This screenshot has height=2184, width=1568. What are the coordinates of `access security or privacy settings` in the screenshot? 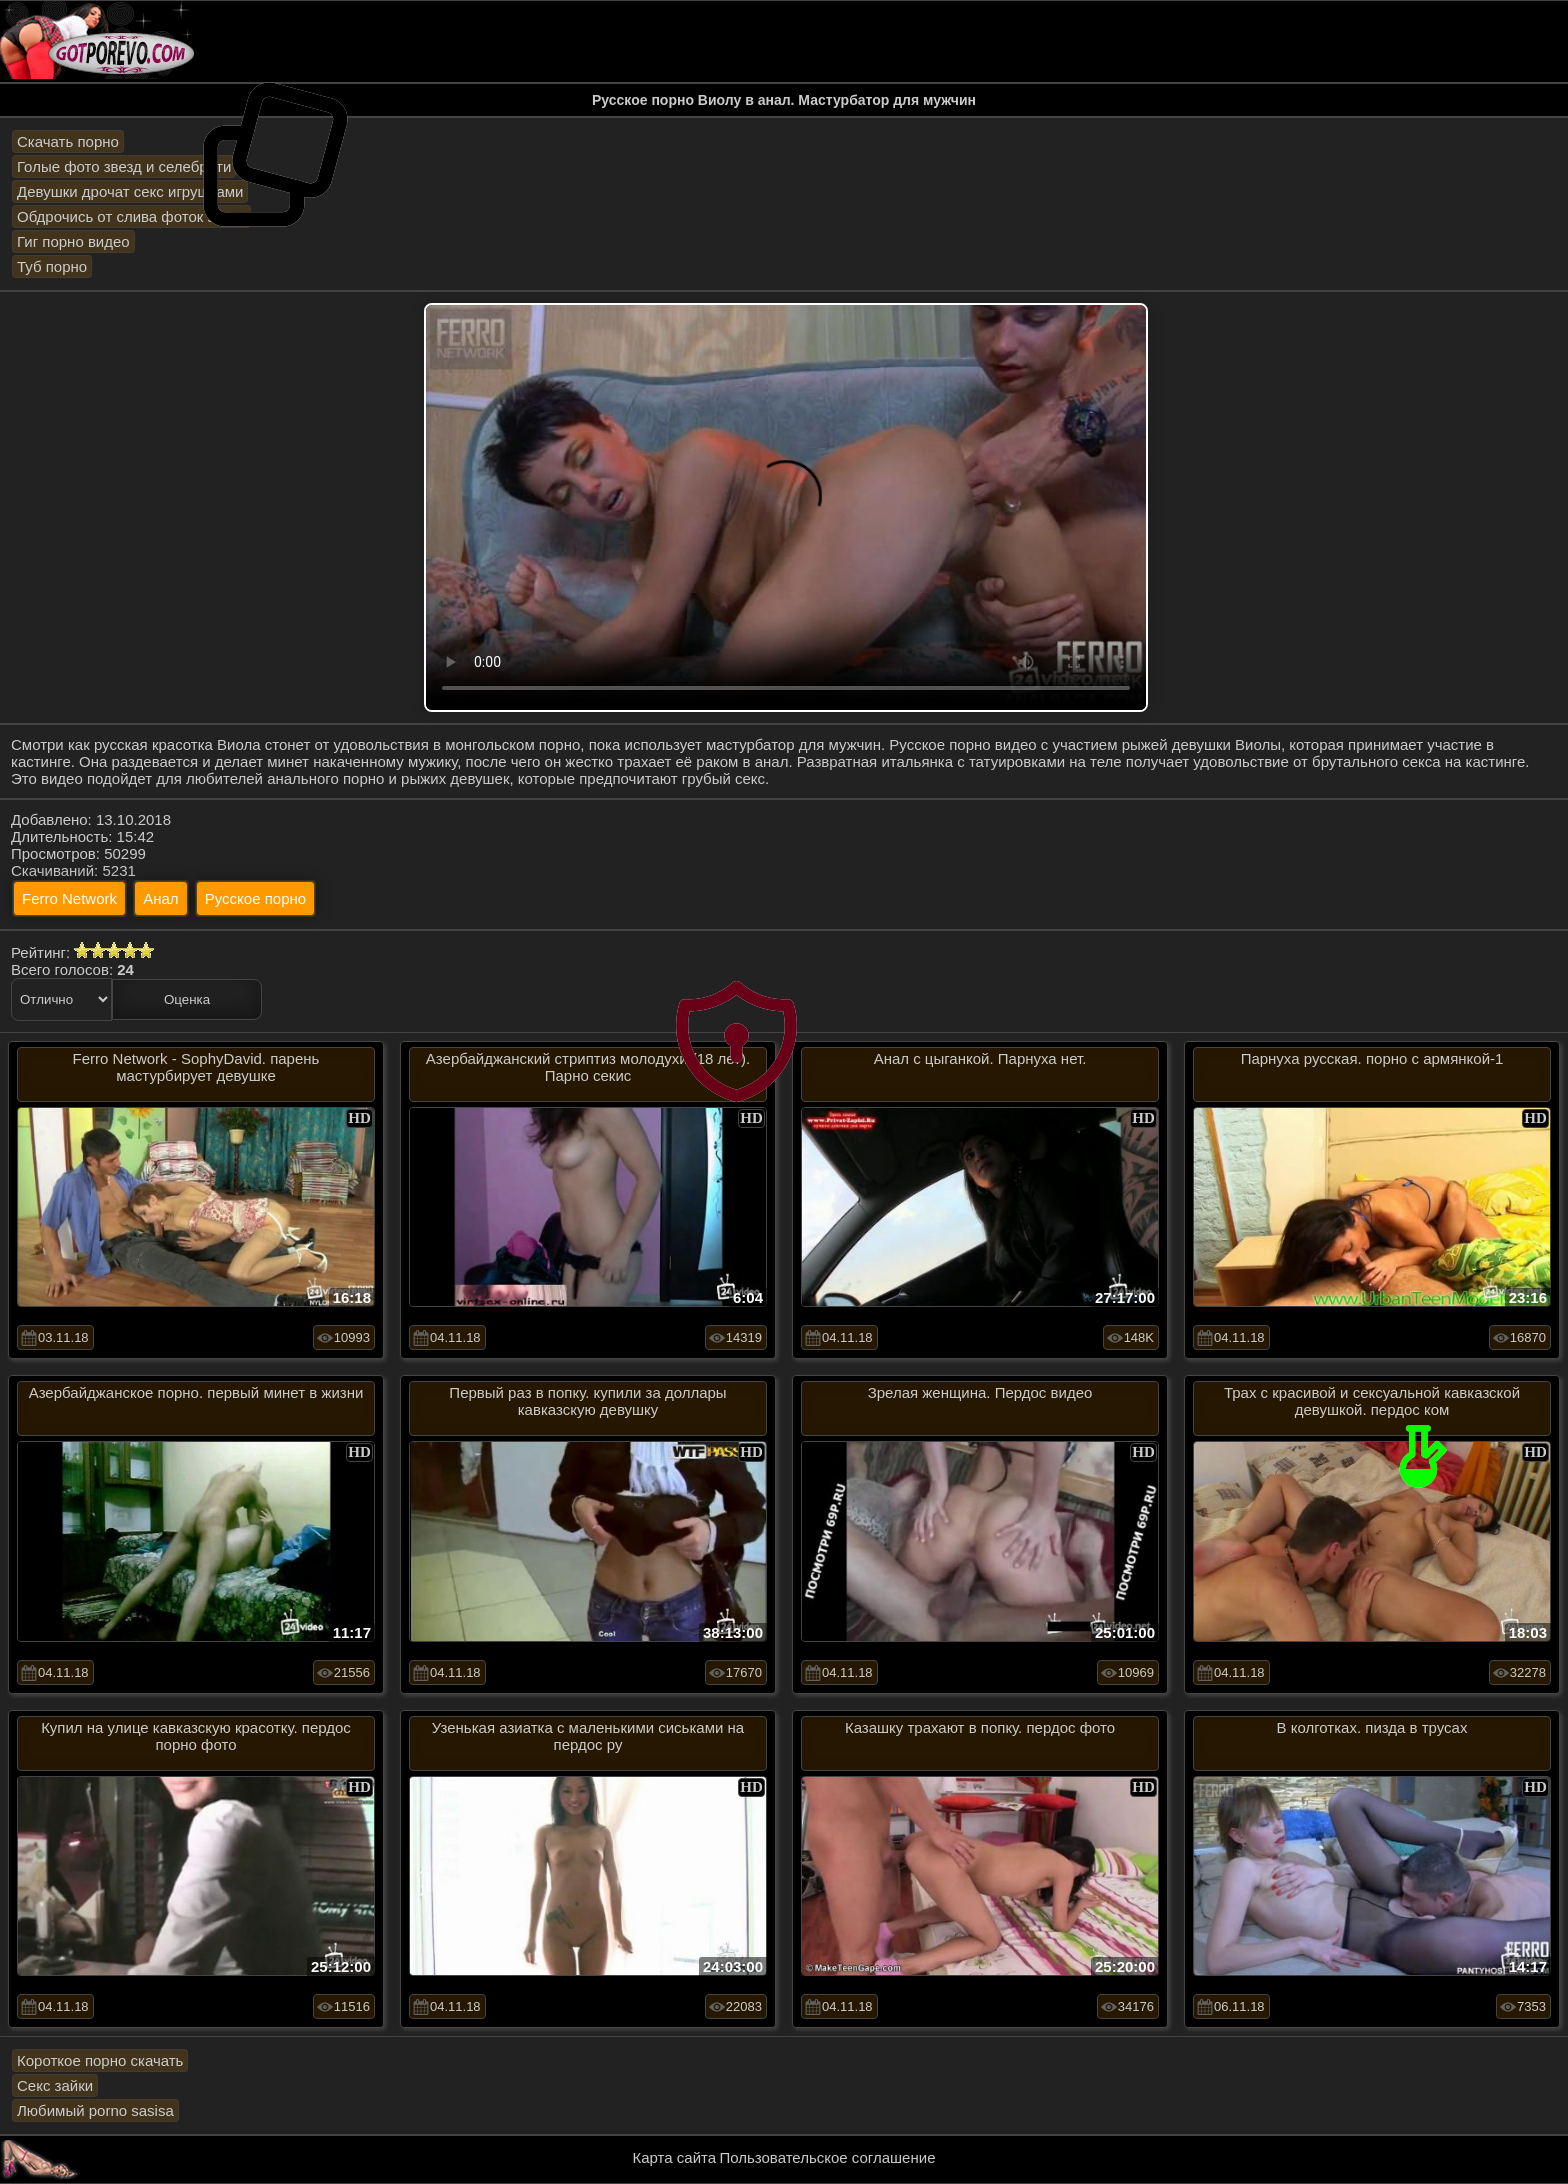 It's located at (736, 1041).